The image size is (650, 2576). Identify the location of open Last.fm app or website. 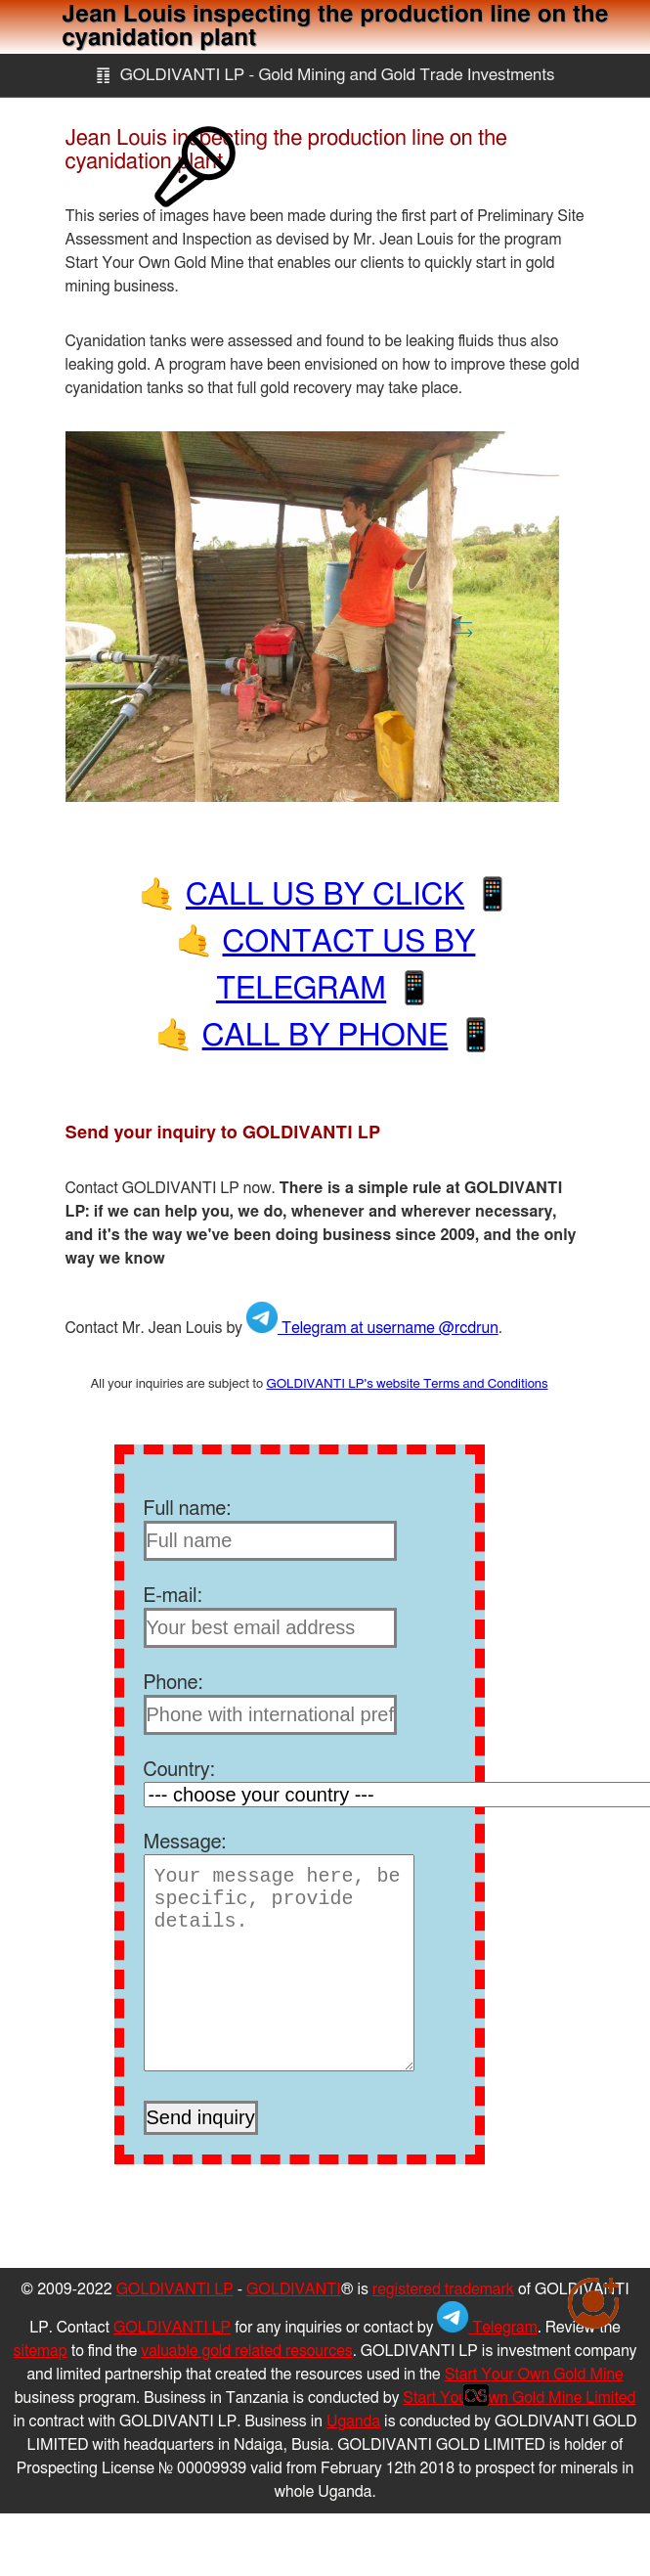
(476, 2395).